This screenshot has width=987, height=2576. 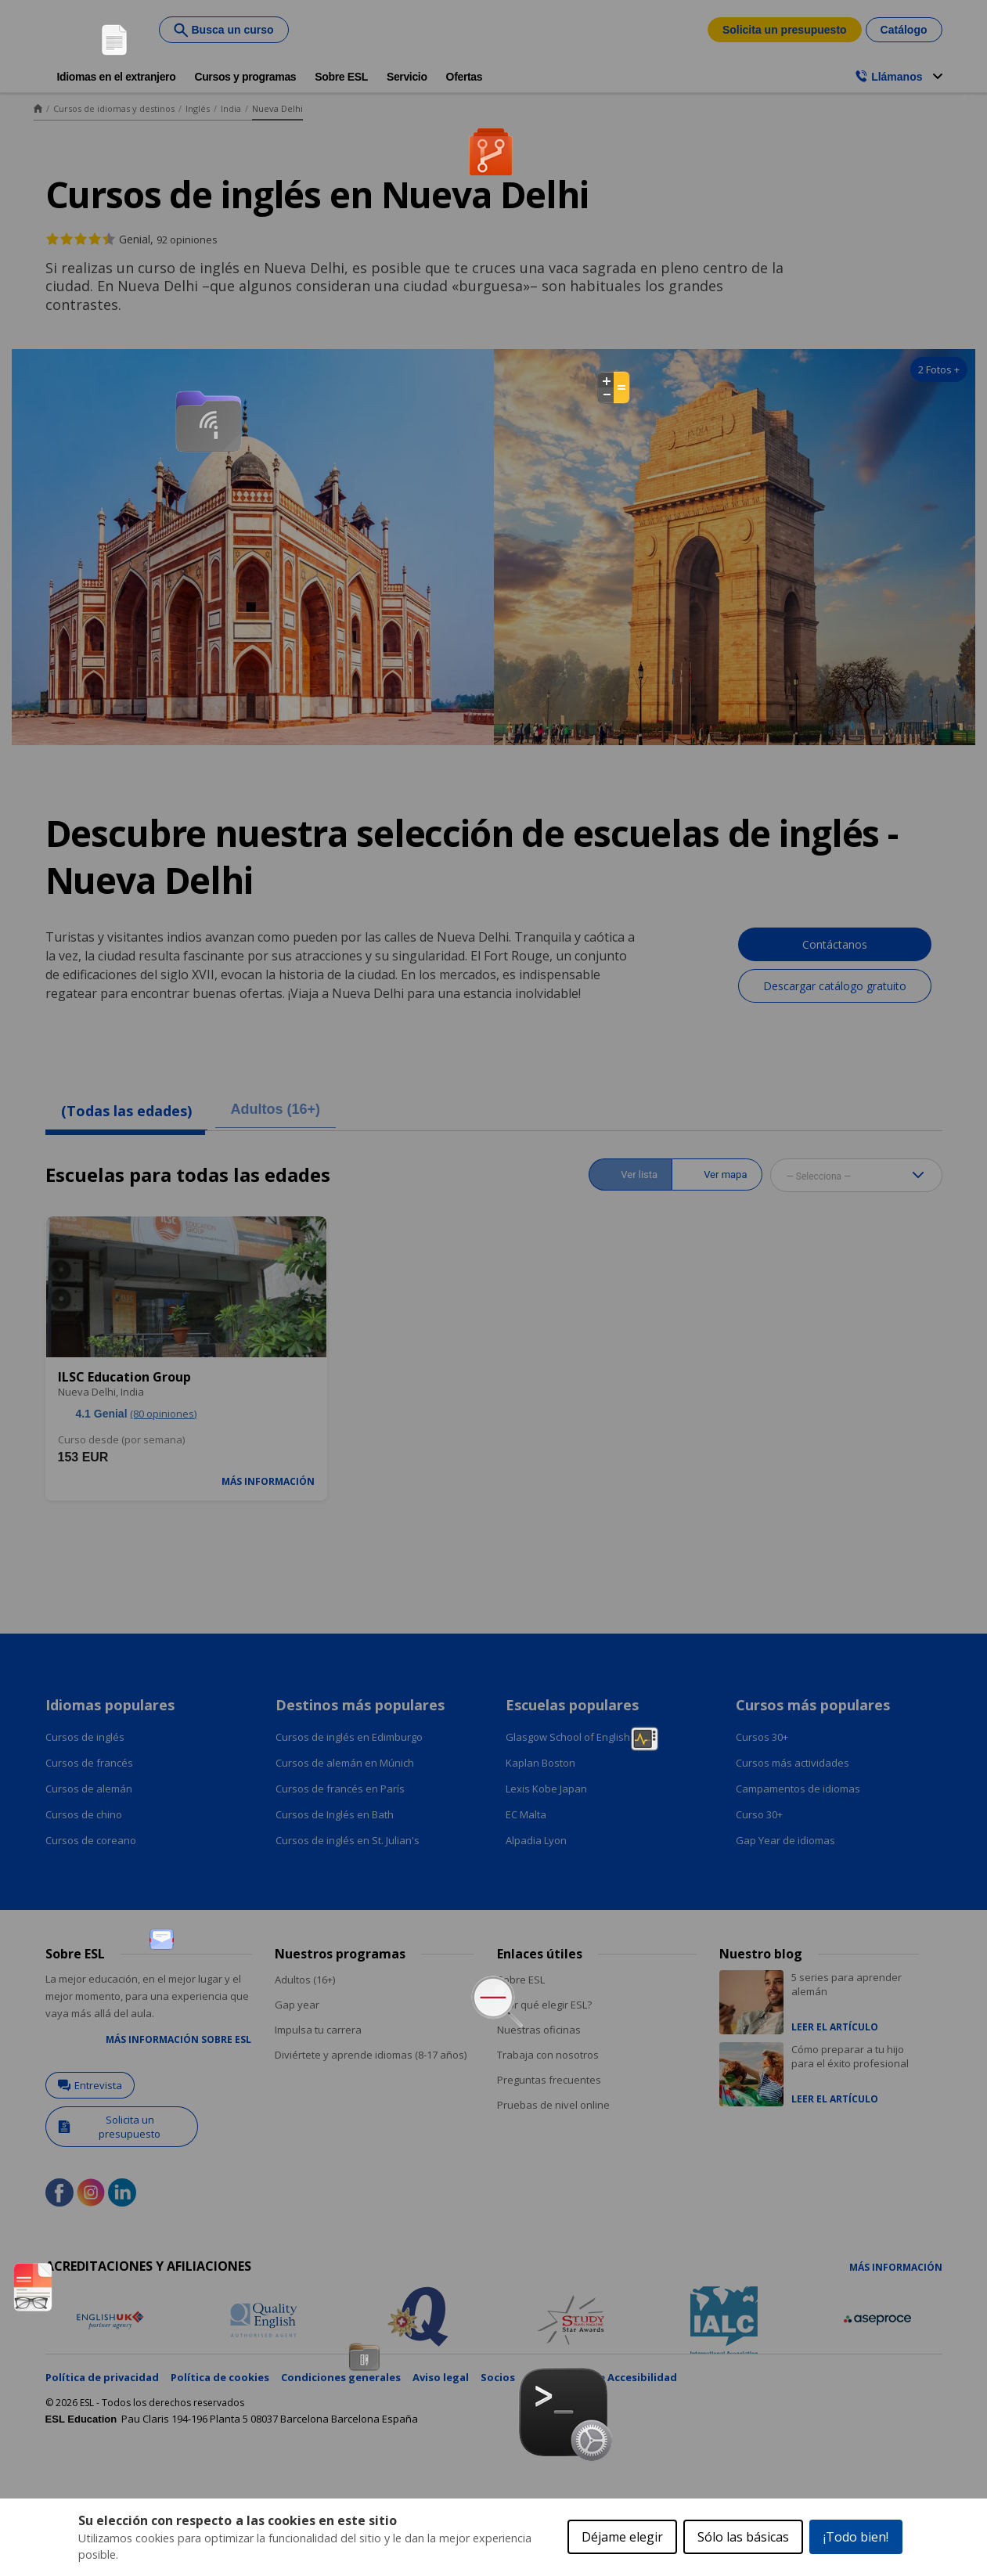 What do you see at coordinates (364, 2356) in the screenshot?
I see `access your templates folder` at bounding box center [364, 2356].